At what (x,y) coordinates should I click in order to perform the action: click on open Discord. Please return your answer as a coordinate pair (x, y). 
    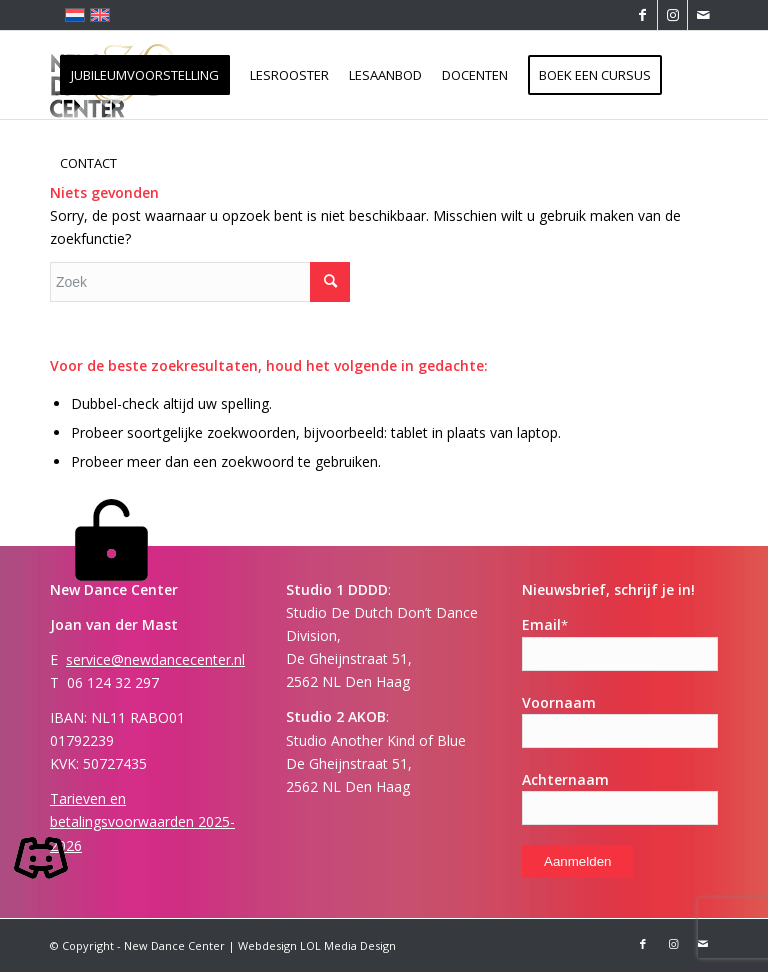
    Looking at the image, I should click on (41, 857).